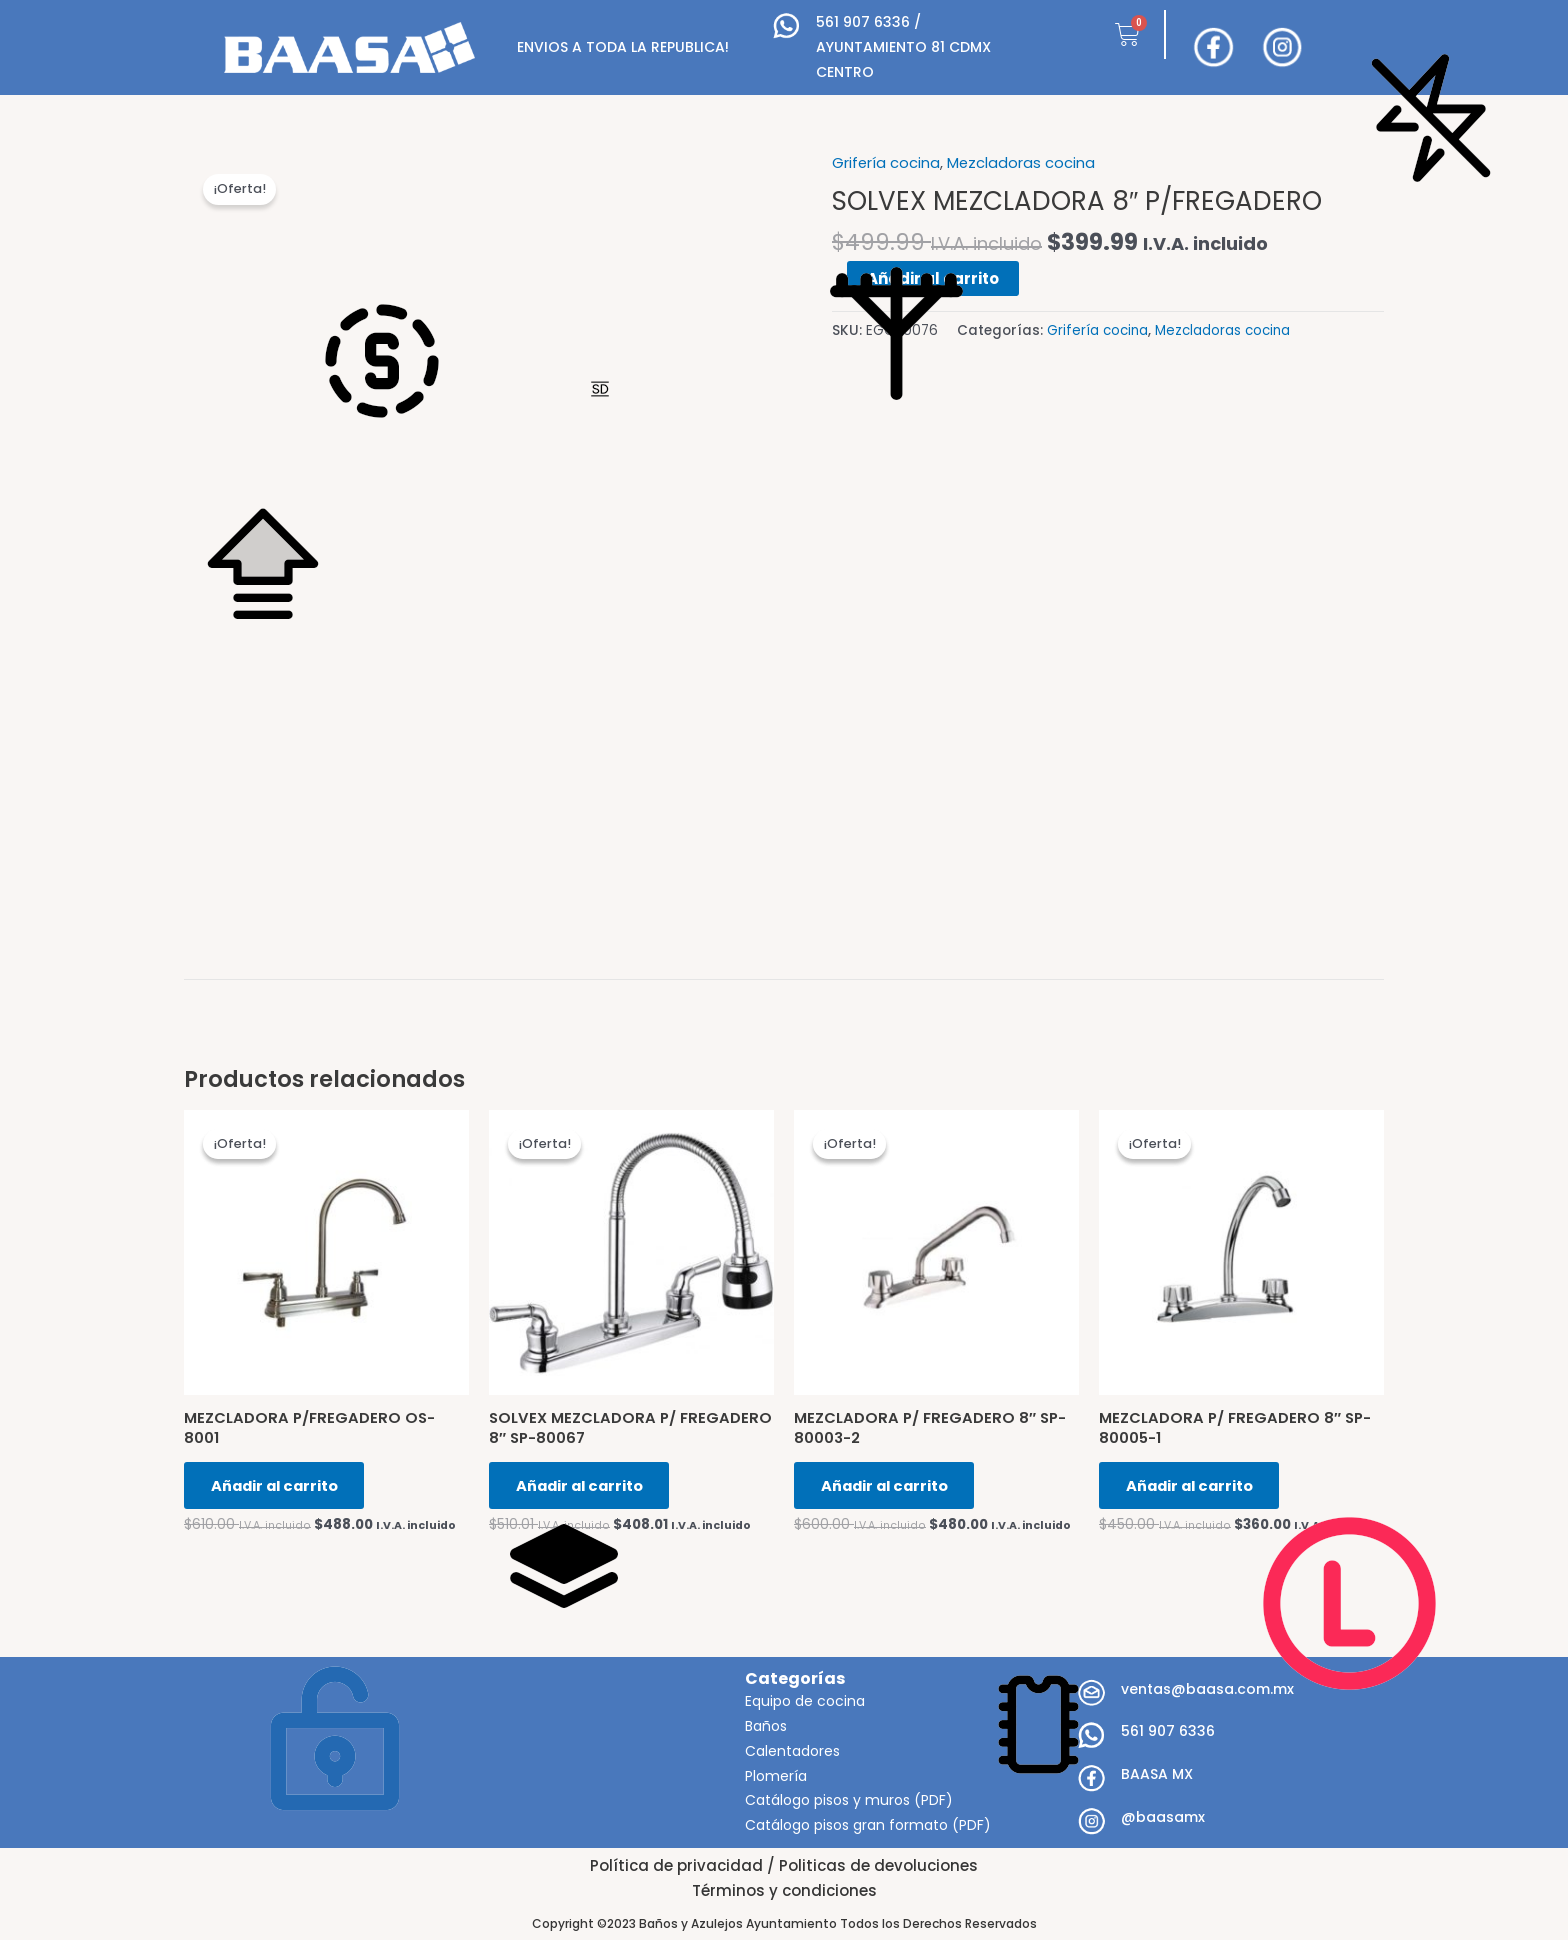 This screenshot has width=1568, height=1940. Describe the element at coordinates (335, 1746) in the screenshot. I see `unlock with key authentication` at that location.